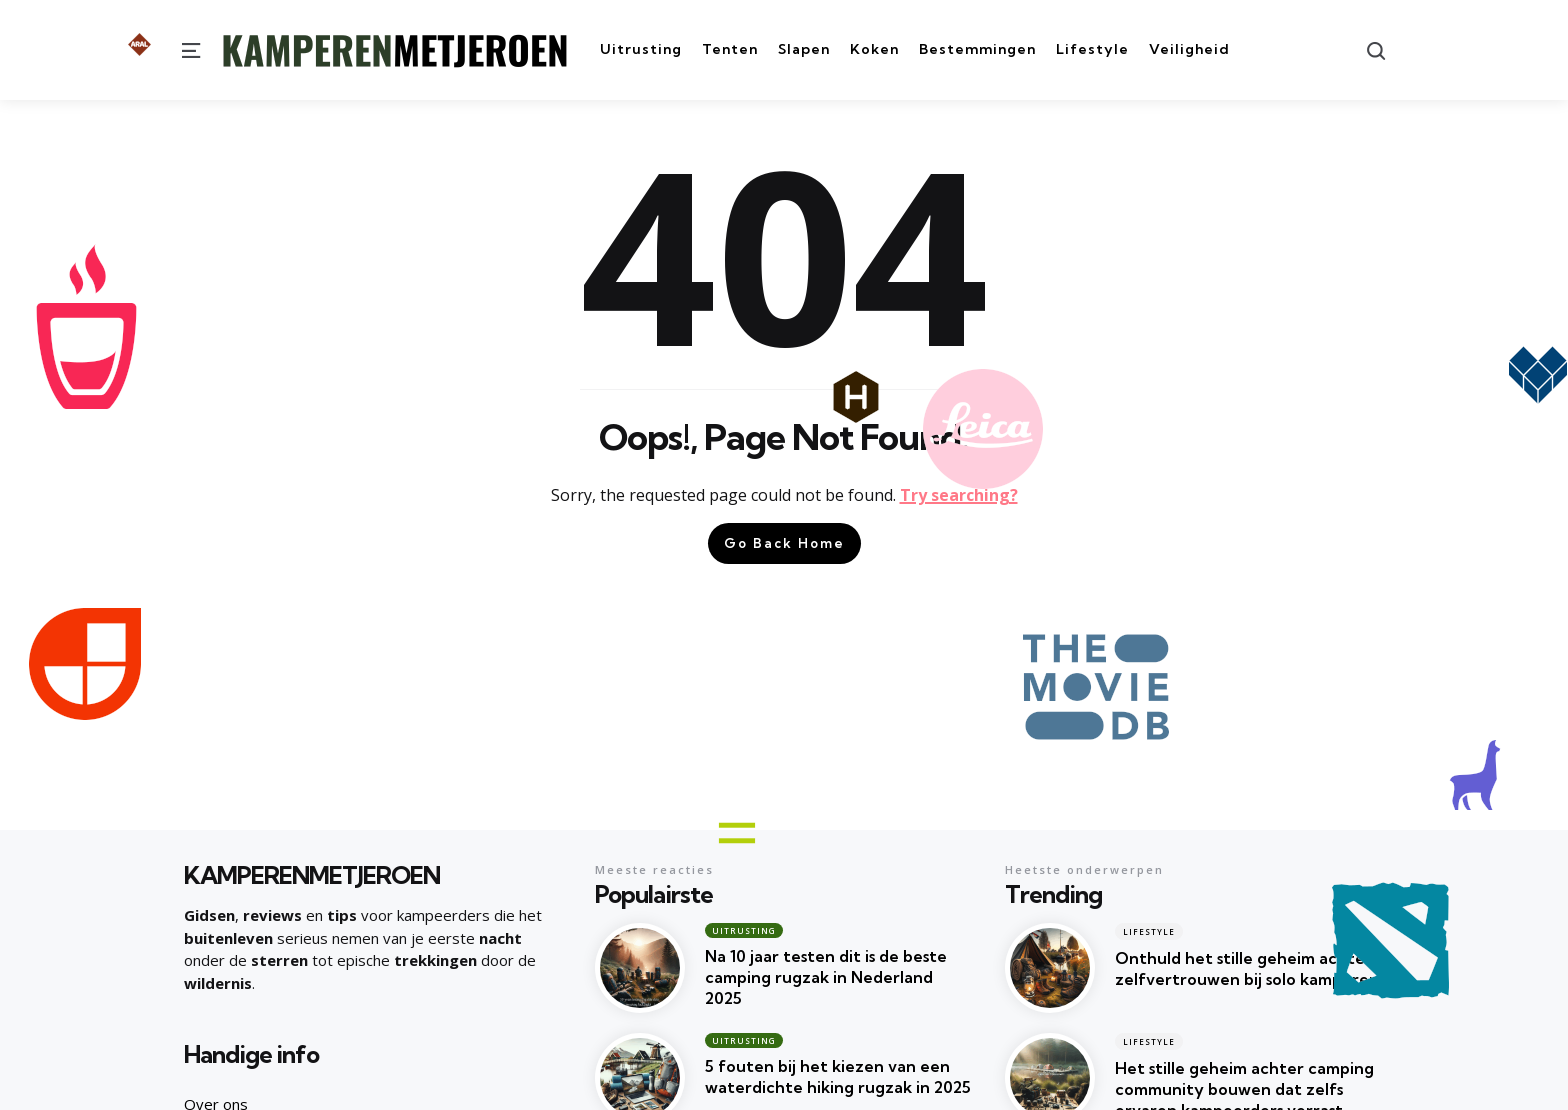  Describe the element at coordinates (1096, 687) in the screenshot. I see `visit The Movie Database (TMDB) website` at that location.